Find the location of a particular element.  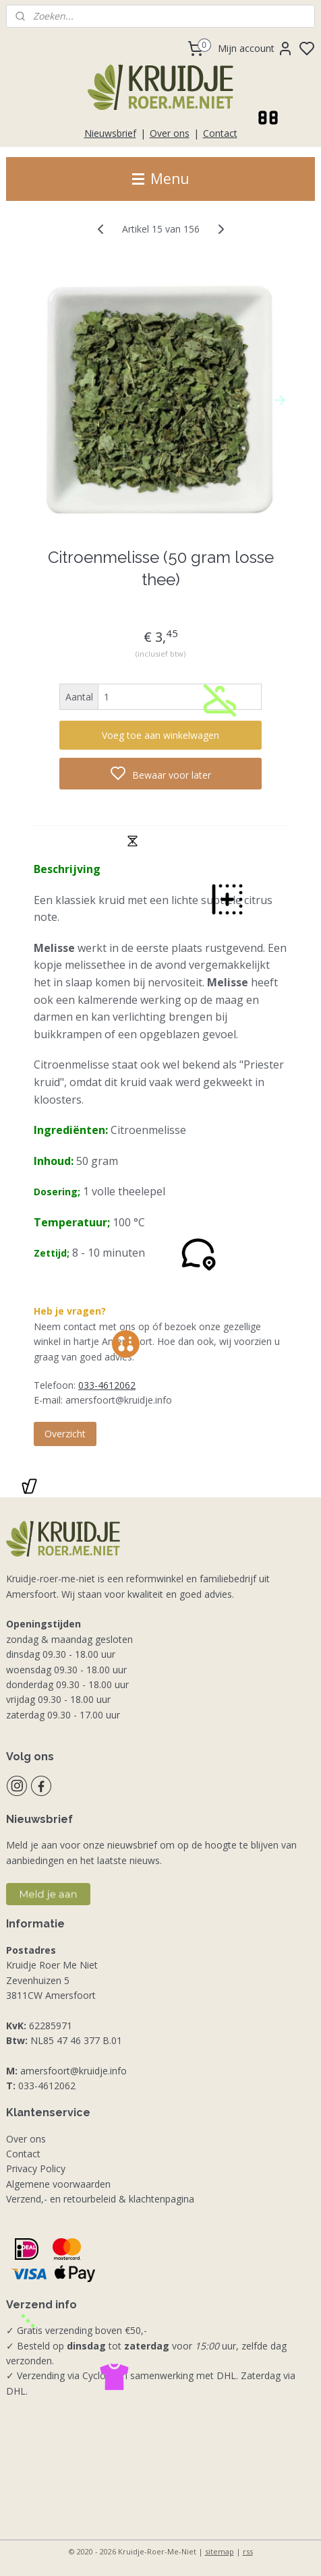

indicates a draft pull request in your activity feed is located at coordinates (125, 1344).